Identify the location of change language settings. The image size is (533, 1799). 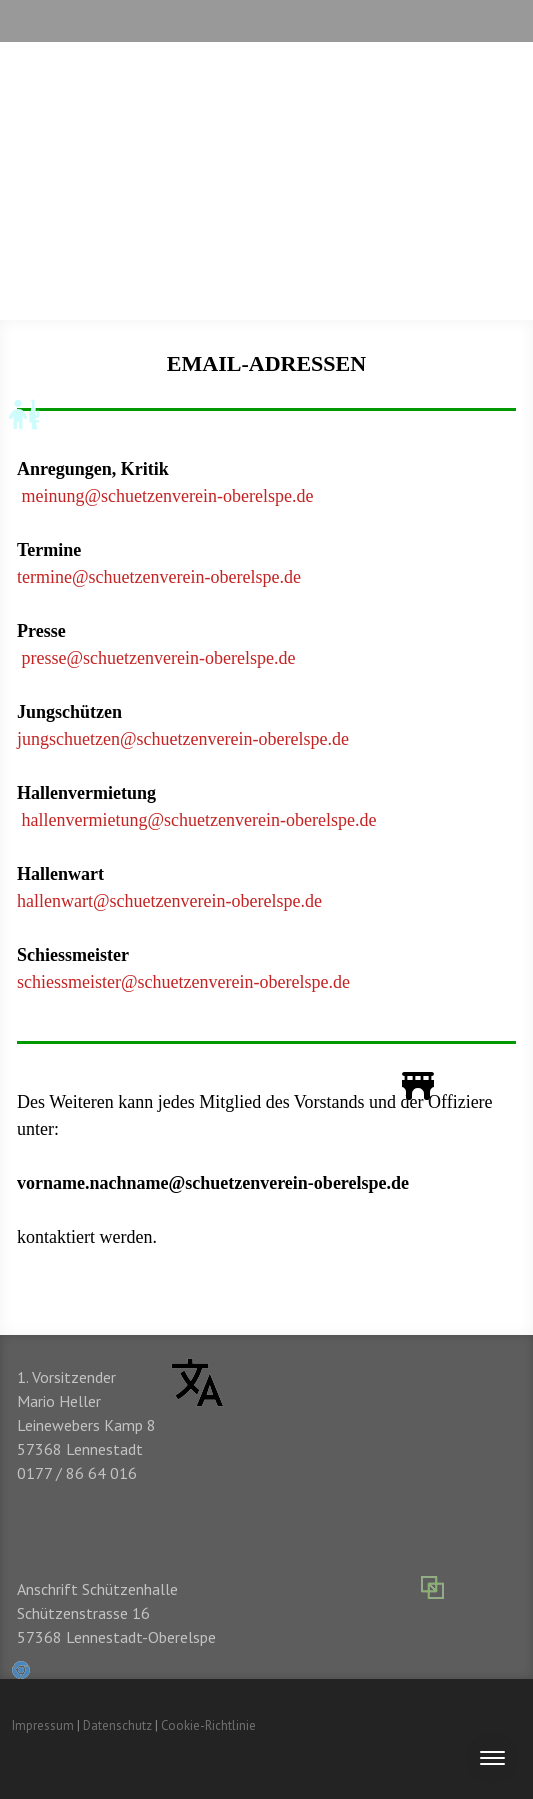
(197, 1382).